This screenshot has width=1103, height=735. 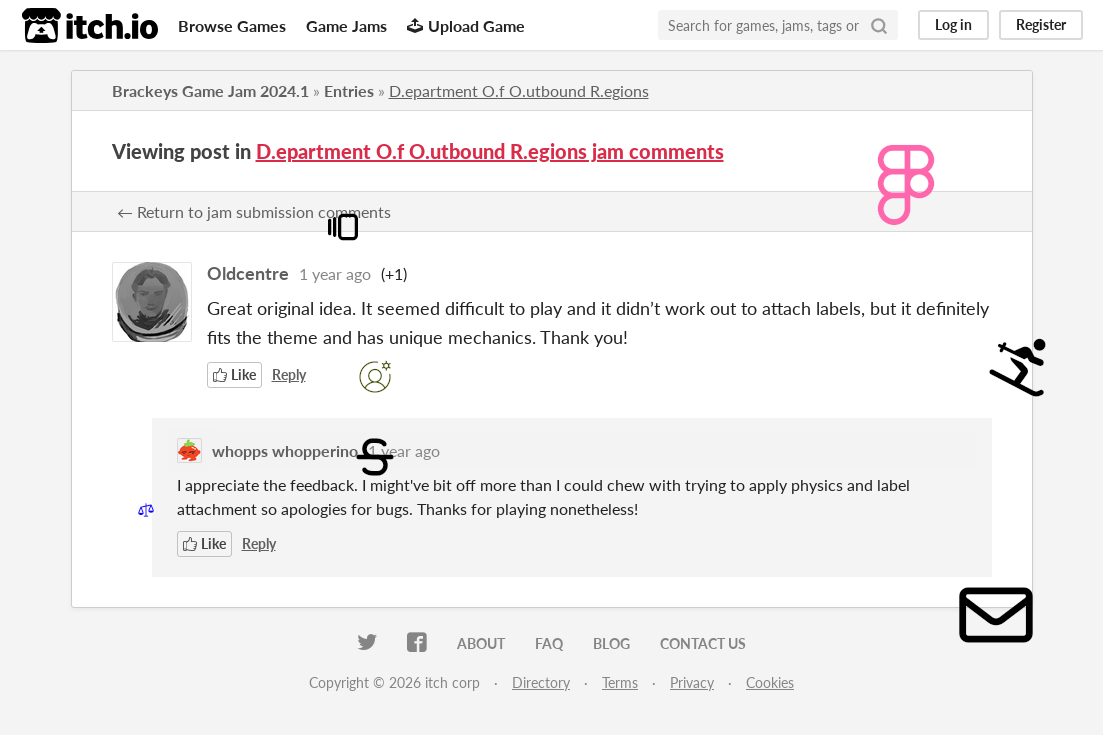 I want to click on open figma, so click(x=904, y=183).